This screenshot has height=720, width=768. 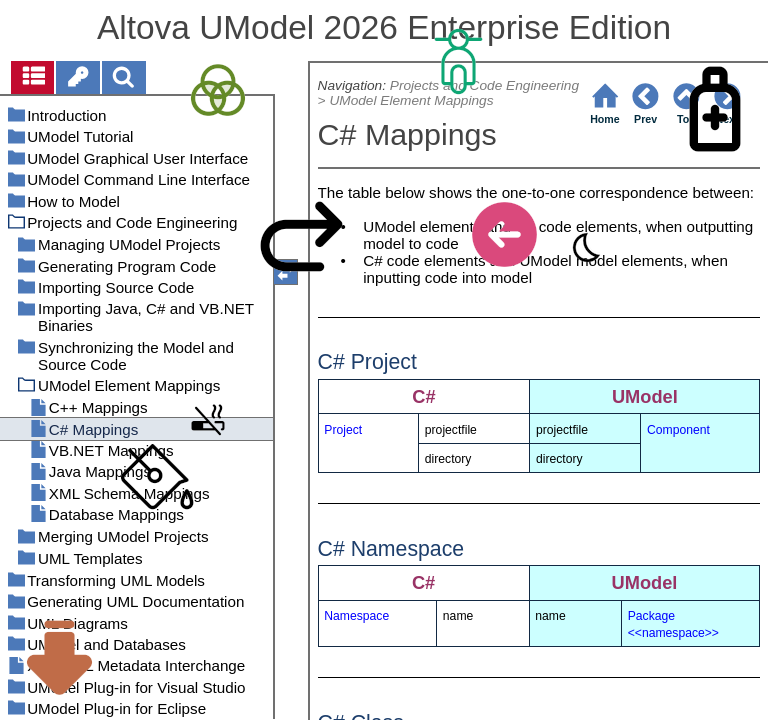 What do you see at coordinates (156, 479) in the screenshot?
I see `fill an area with color` at bounding box center [156, 479].